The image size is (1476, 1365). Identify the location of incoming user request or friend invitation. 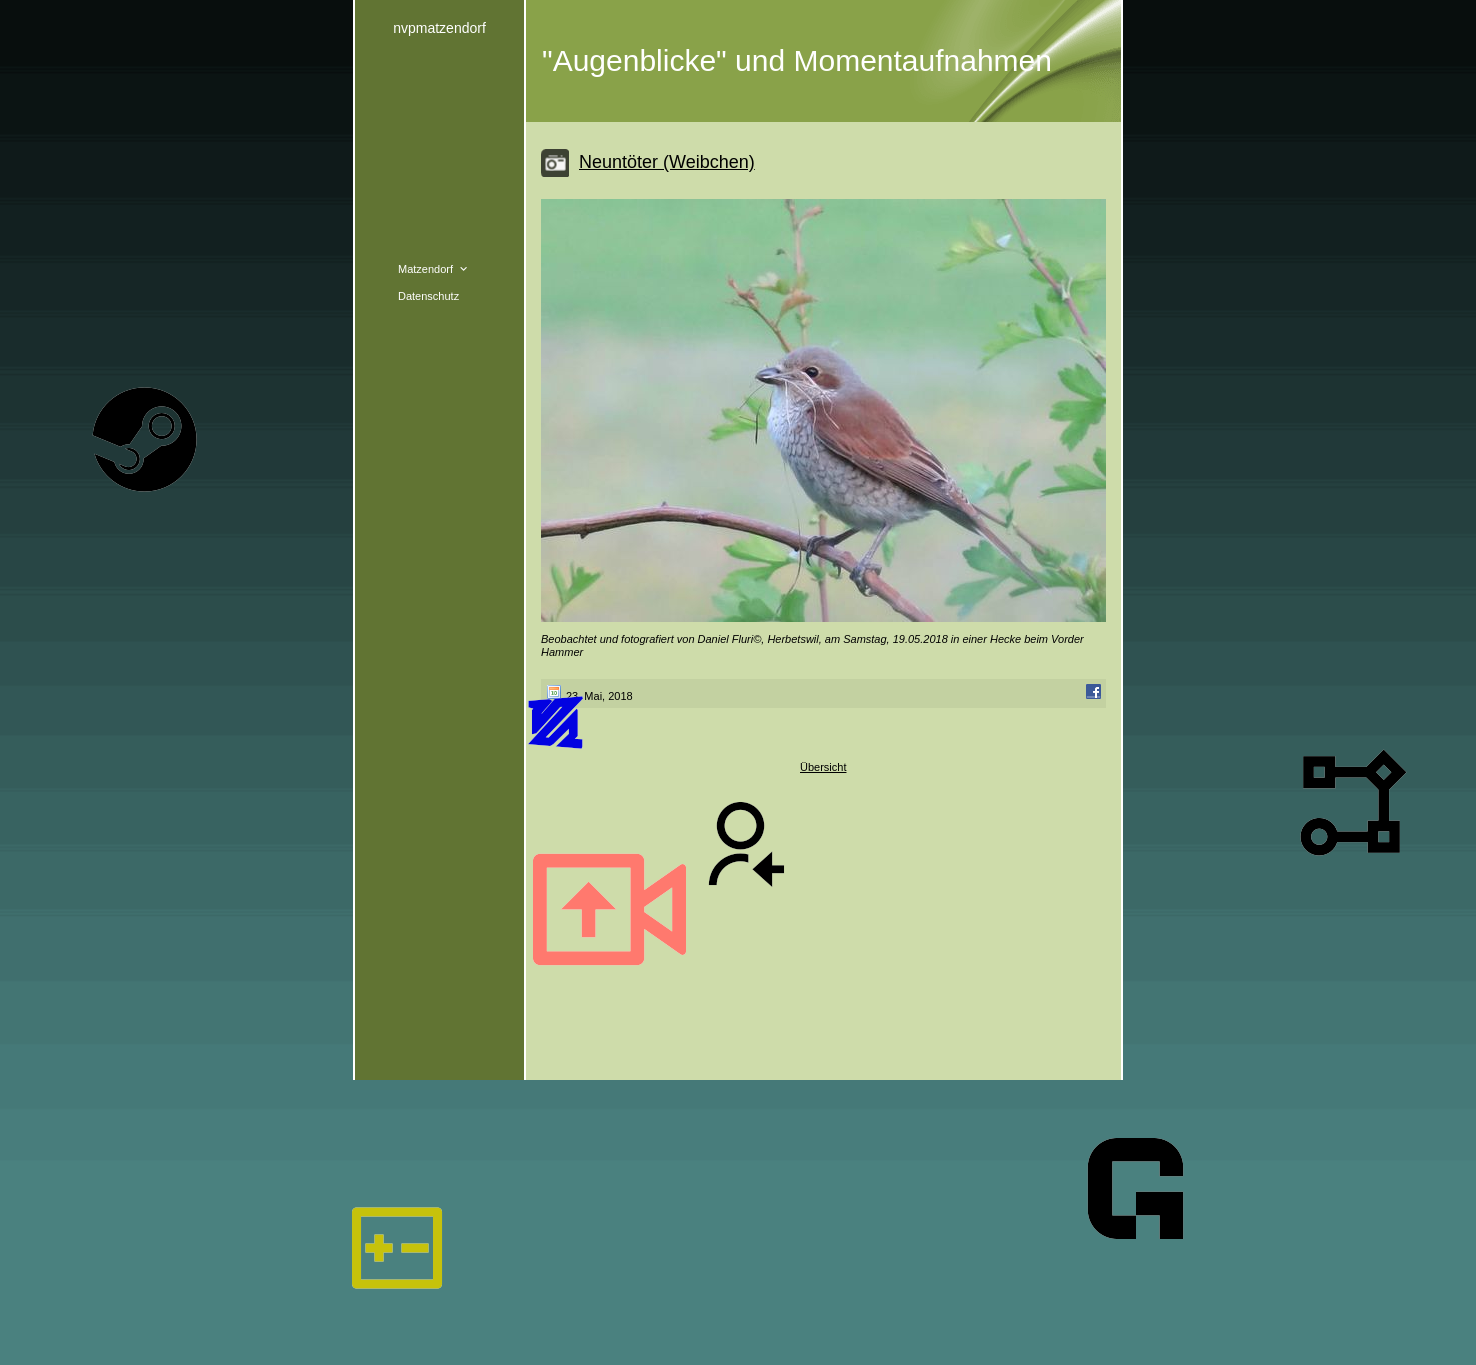
(740, 845).